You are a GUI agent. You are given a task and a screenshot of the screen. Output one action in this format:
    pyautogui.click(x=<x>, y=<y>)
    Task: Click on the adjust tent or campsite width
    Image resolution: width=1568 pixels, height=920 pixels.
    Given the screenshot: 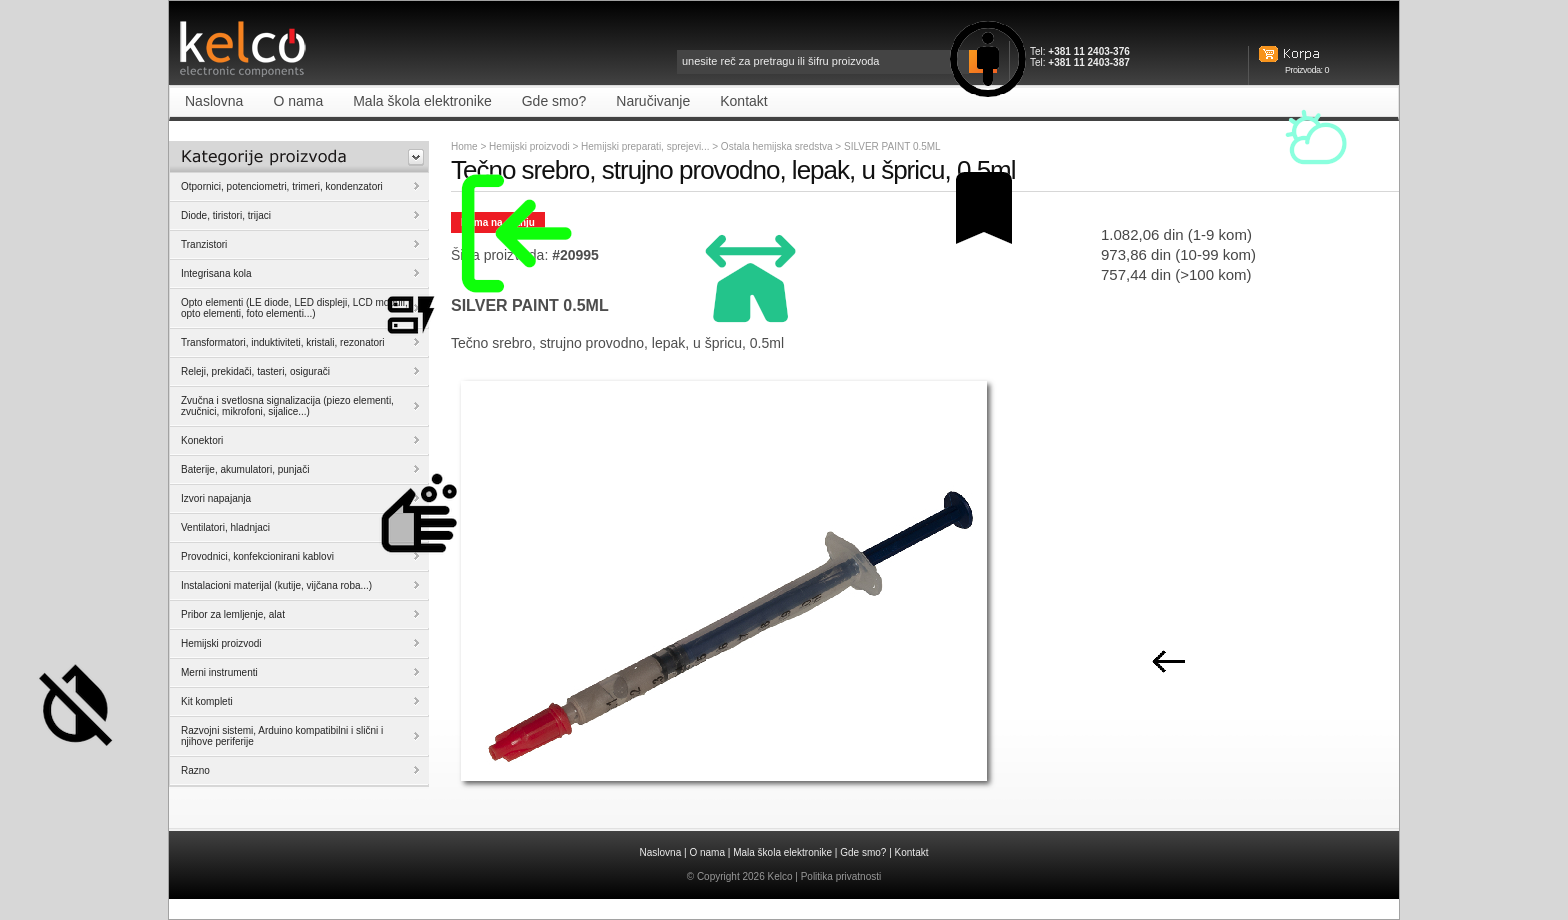 What is the action you would take?
    pyautogui.click(x=750, y=278)
    